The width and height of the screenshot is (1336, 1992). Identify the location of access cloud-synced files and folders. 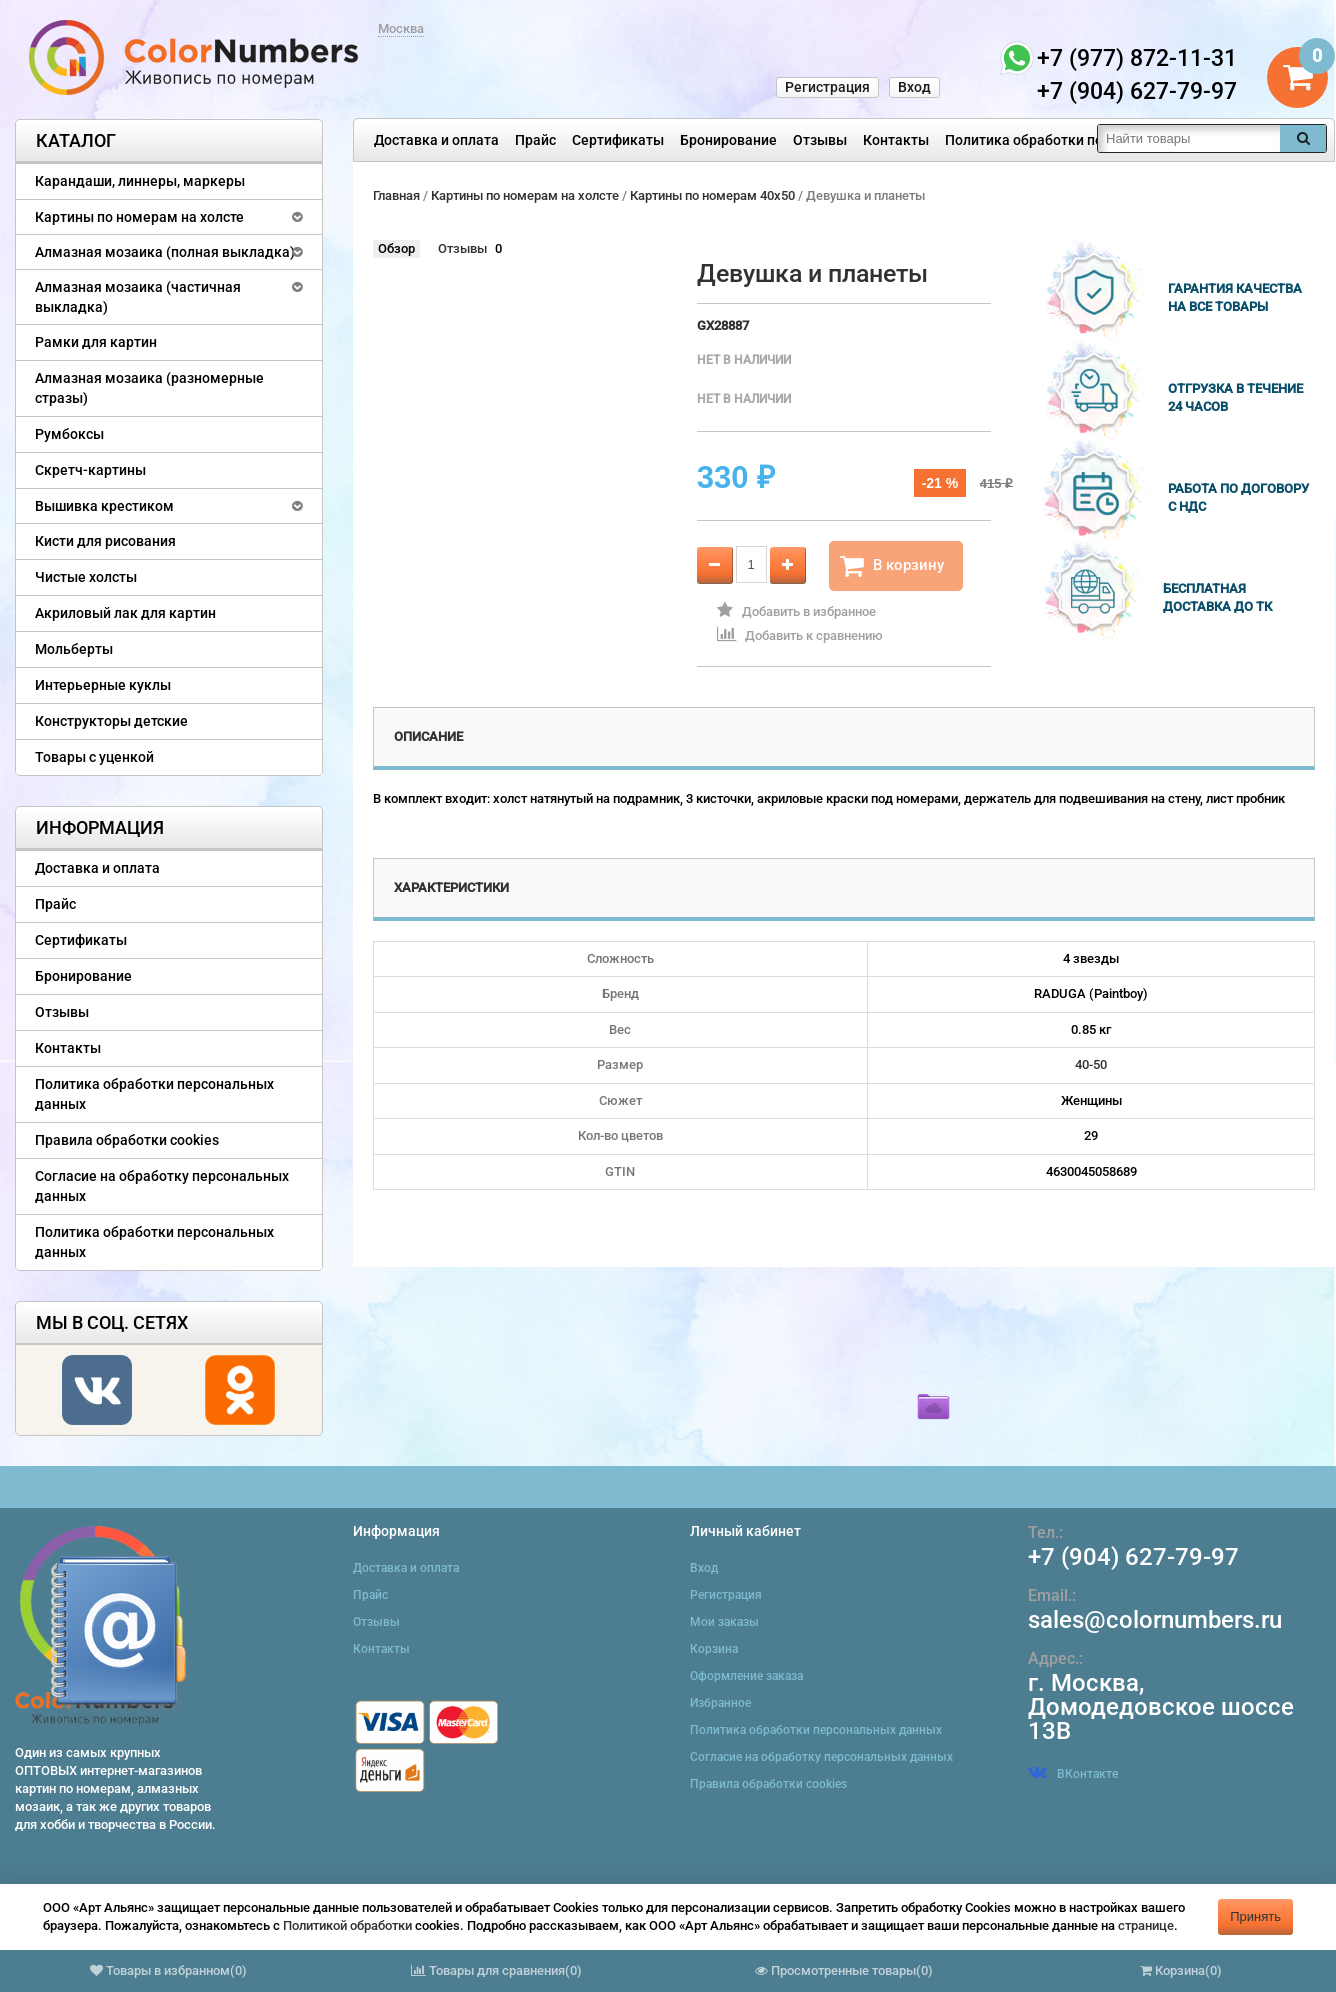
(933, 1406).